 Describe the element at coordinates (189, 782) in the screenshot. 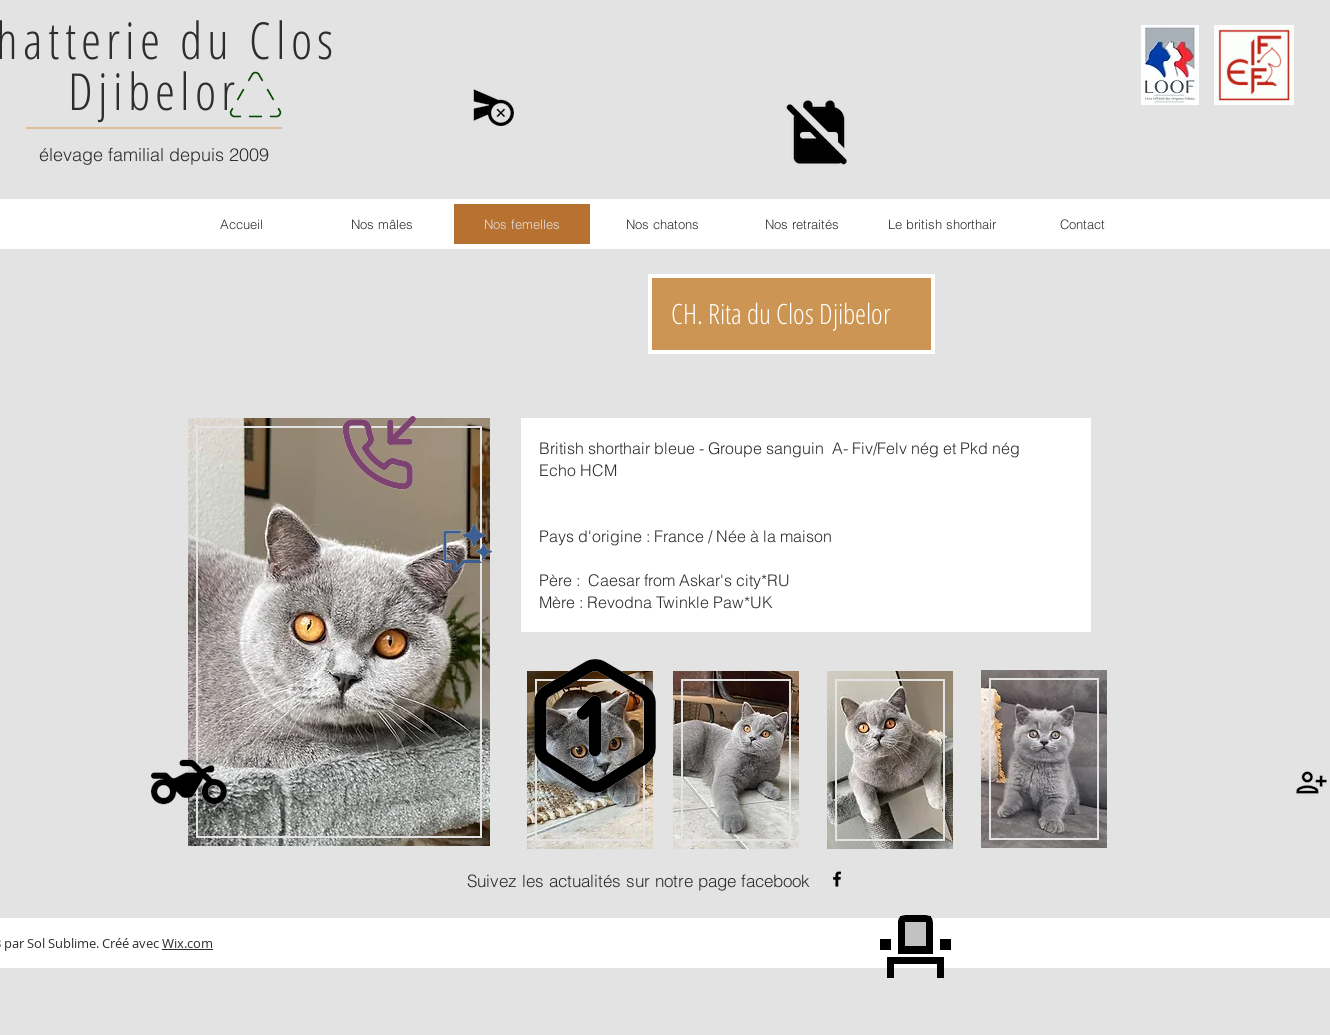

I see `select motorcycle as transportation mode` at that location.